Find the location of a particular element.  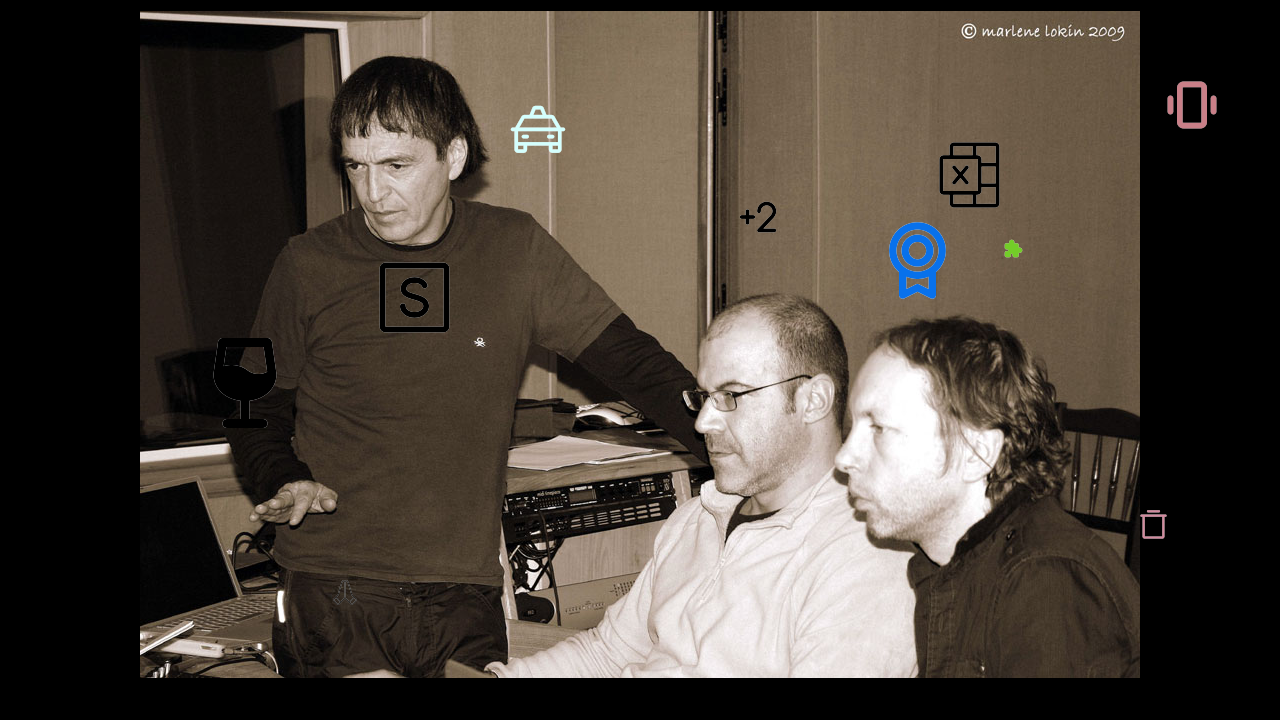

request a taxi or cab ride is located at coordinates (538, 133).